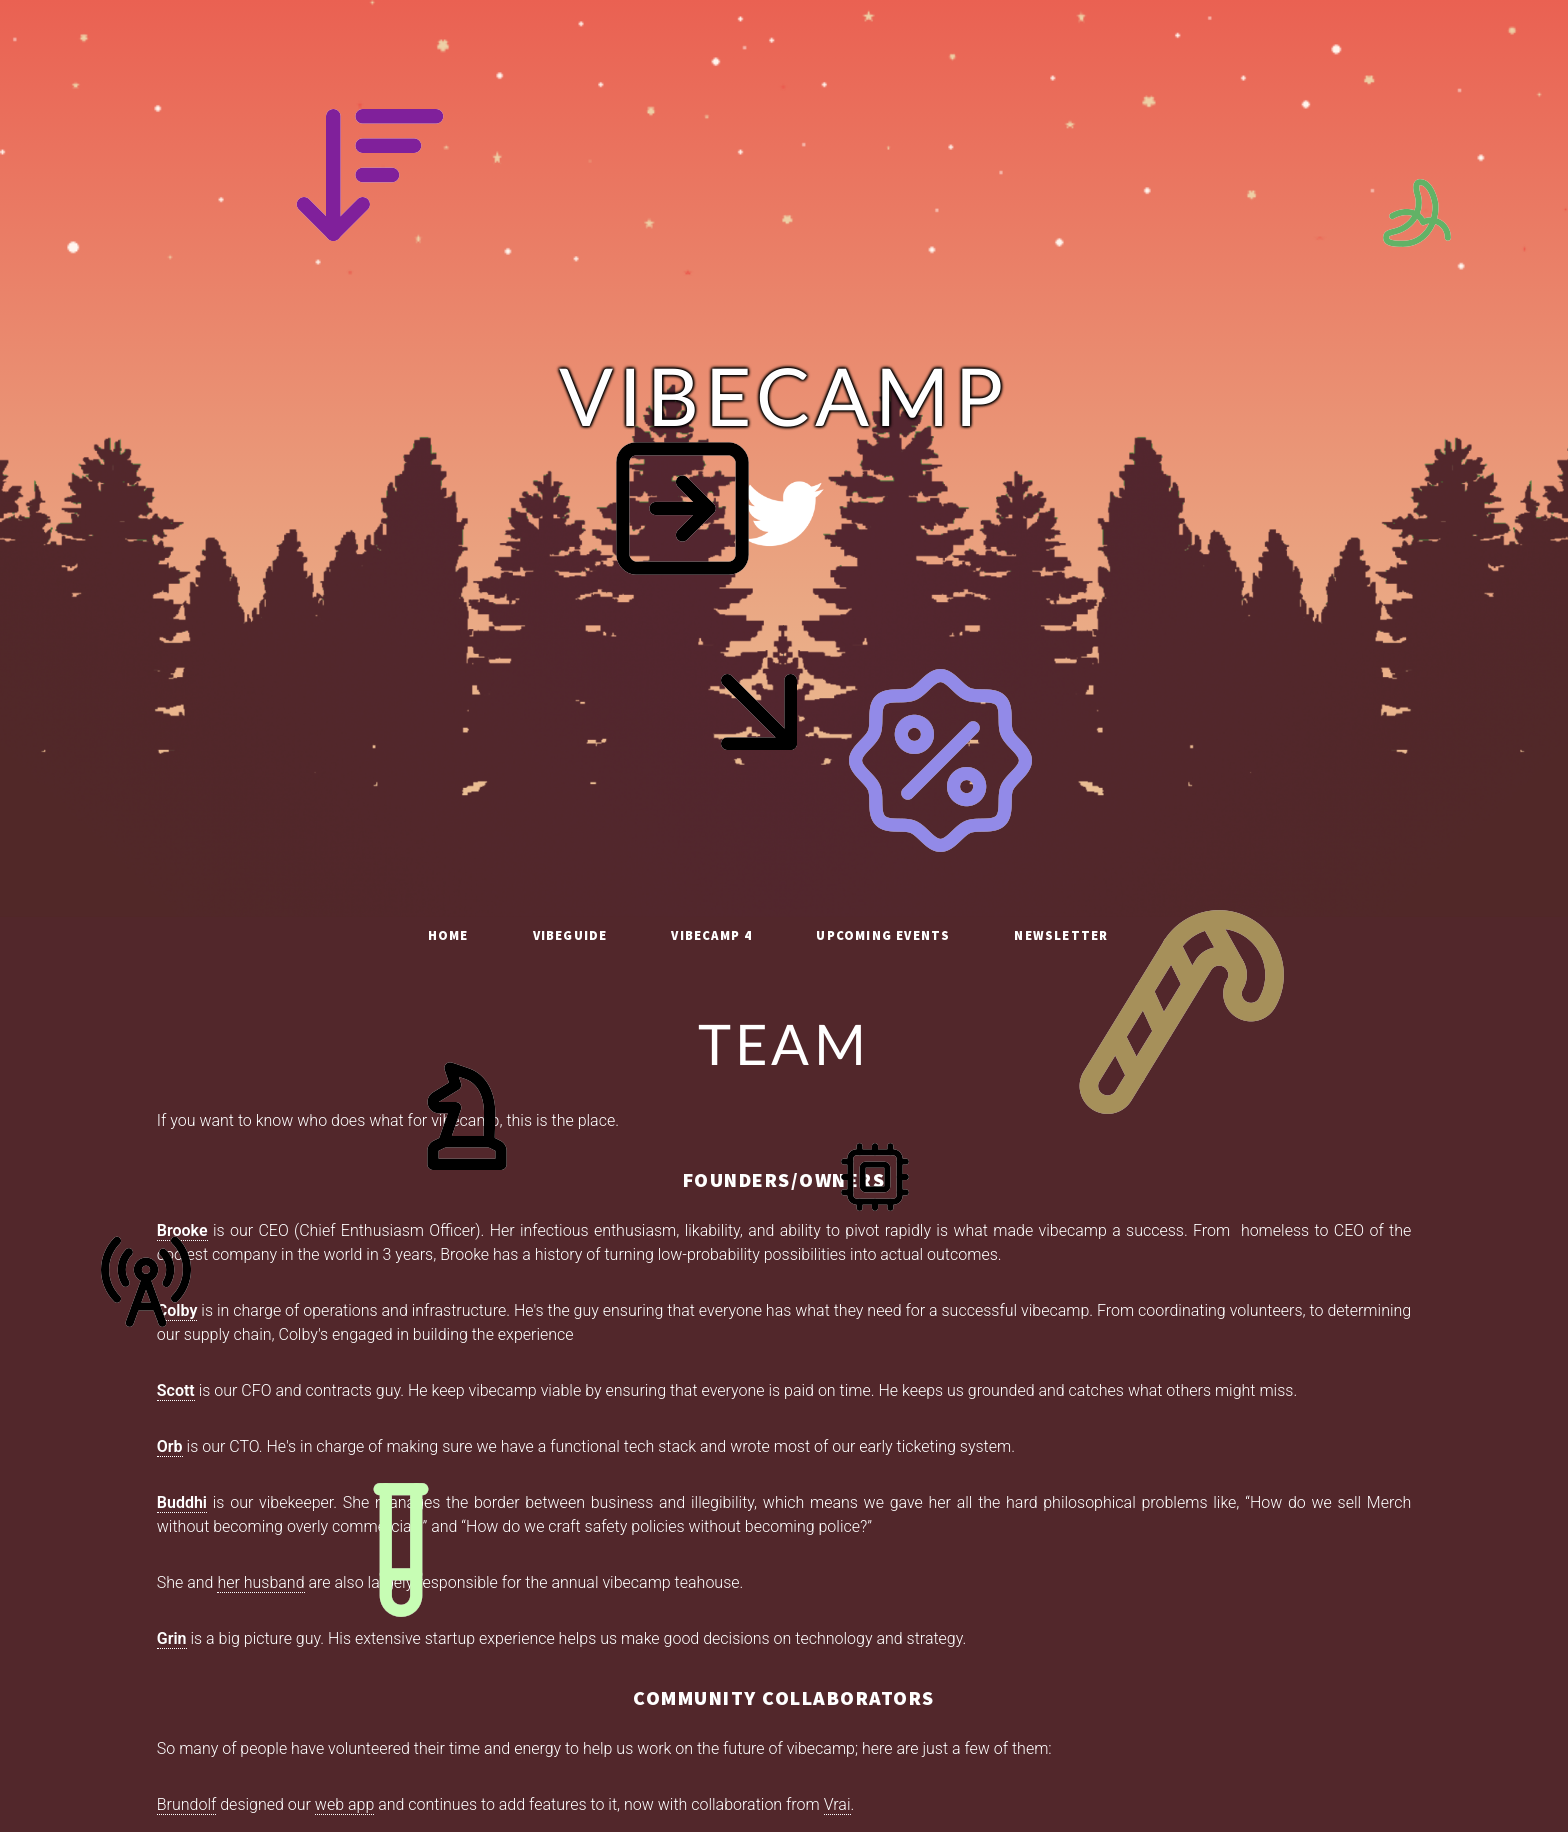  I want to click on view system performance and processor information, so click(875, 1177).